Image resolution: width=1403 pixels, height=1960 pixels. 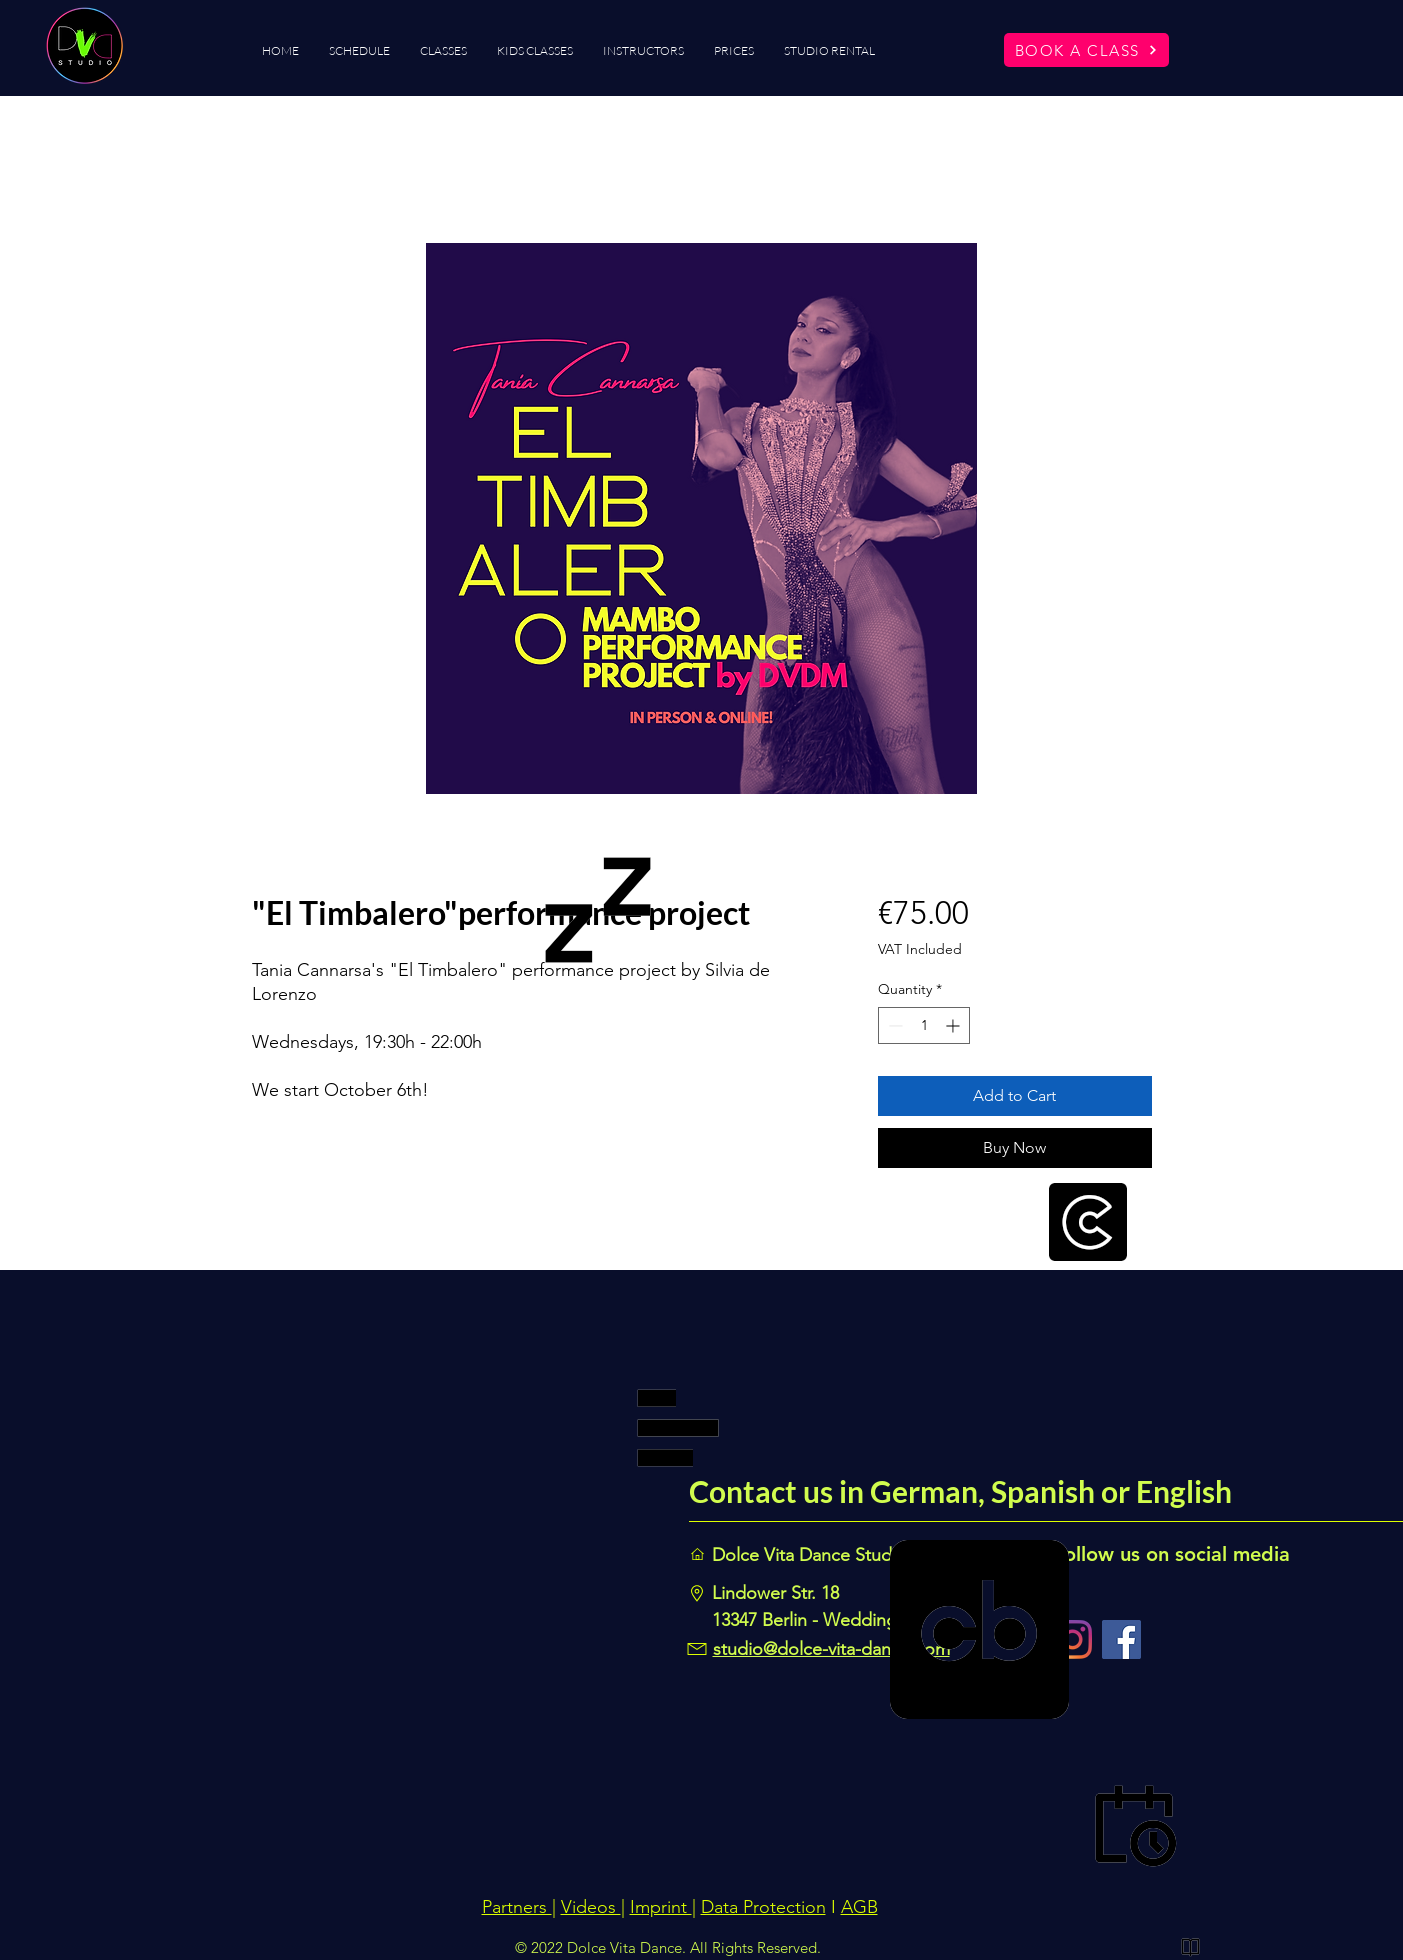 I want to click on view horizontal bar chart data, so click(x=676, y=1428).